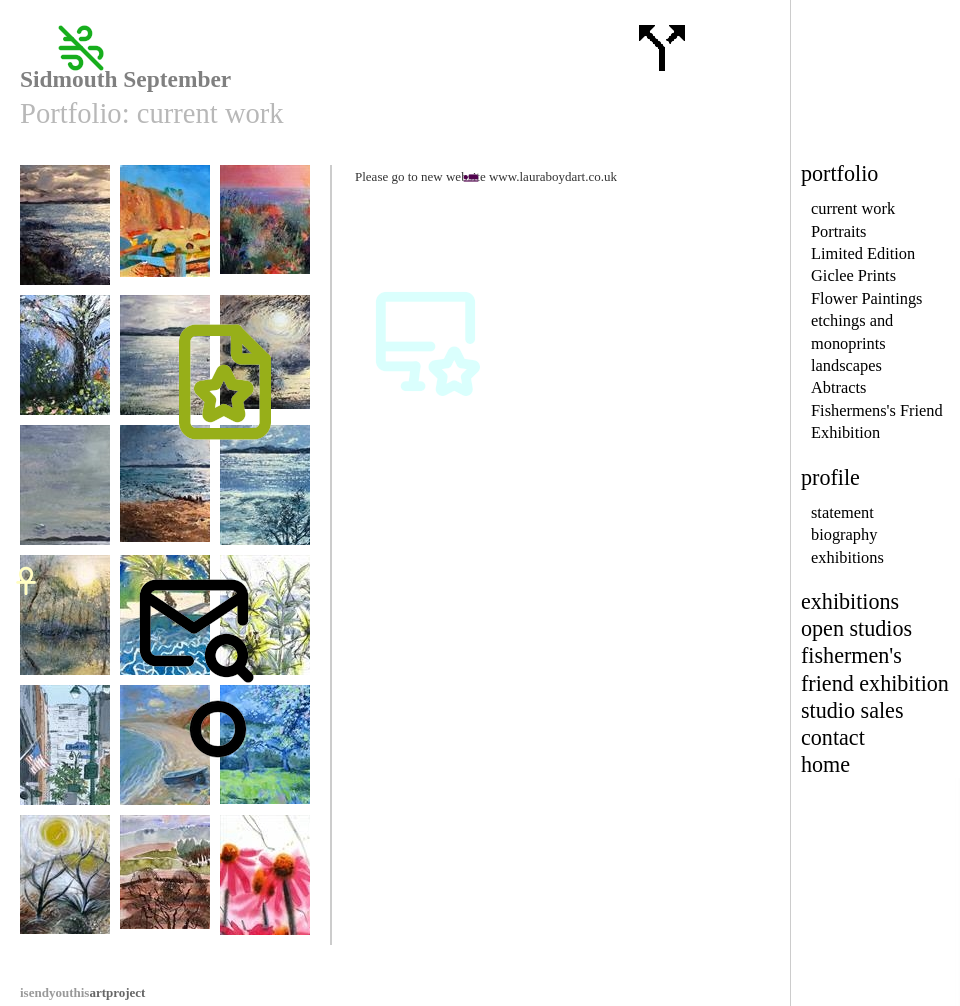  I want to click on disable wind or fan mode, so click(81, 48).